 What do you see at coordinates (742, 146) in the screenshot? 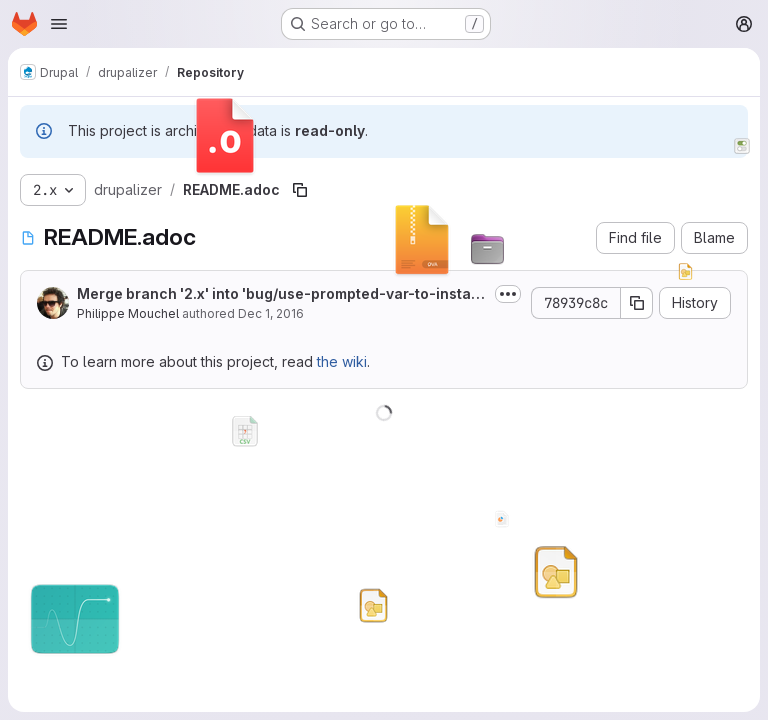
I see `open system settings or preferences` at bounding box center [742, 146].